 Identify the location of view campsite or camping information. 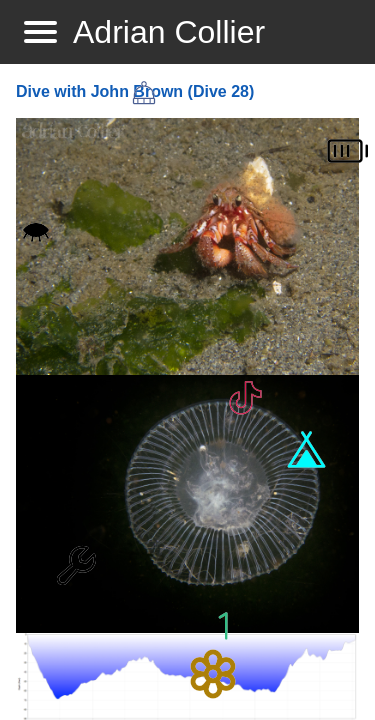
(306, 451).